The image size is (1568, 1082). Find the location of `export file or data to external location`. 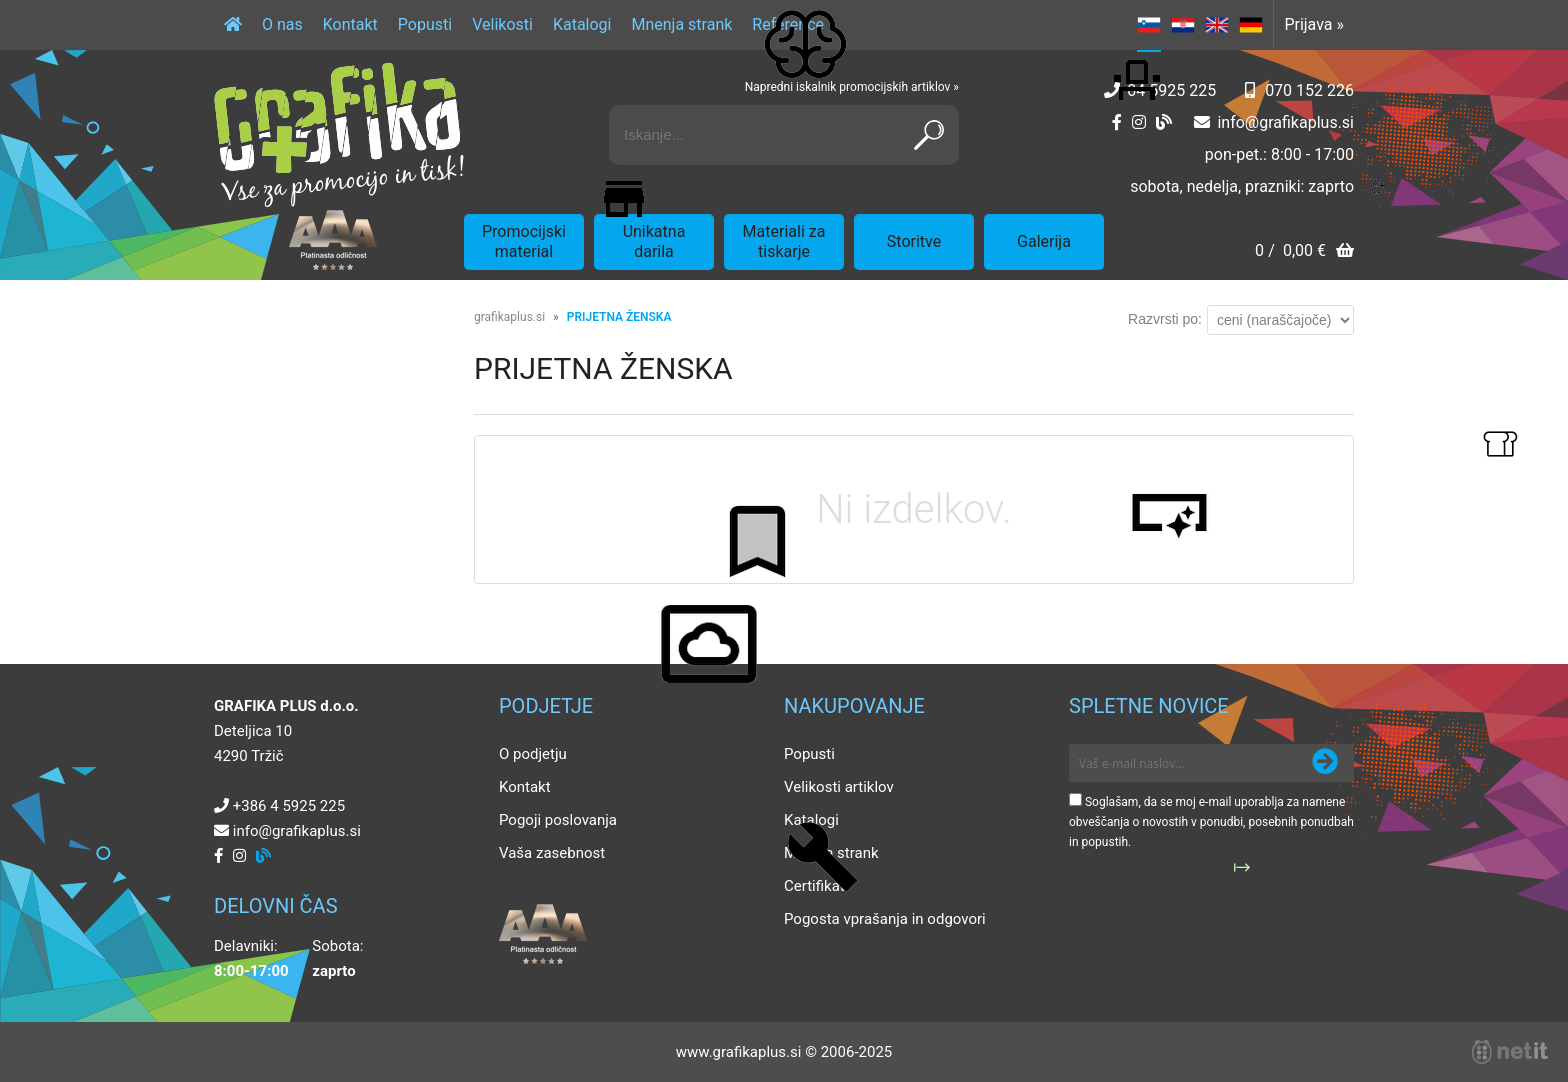

export file or data to external location is located at coordinates (1242, 868).